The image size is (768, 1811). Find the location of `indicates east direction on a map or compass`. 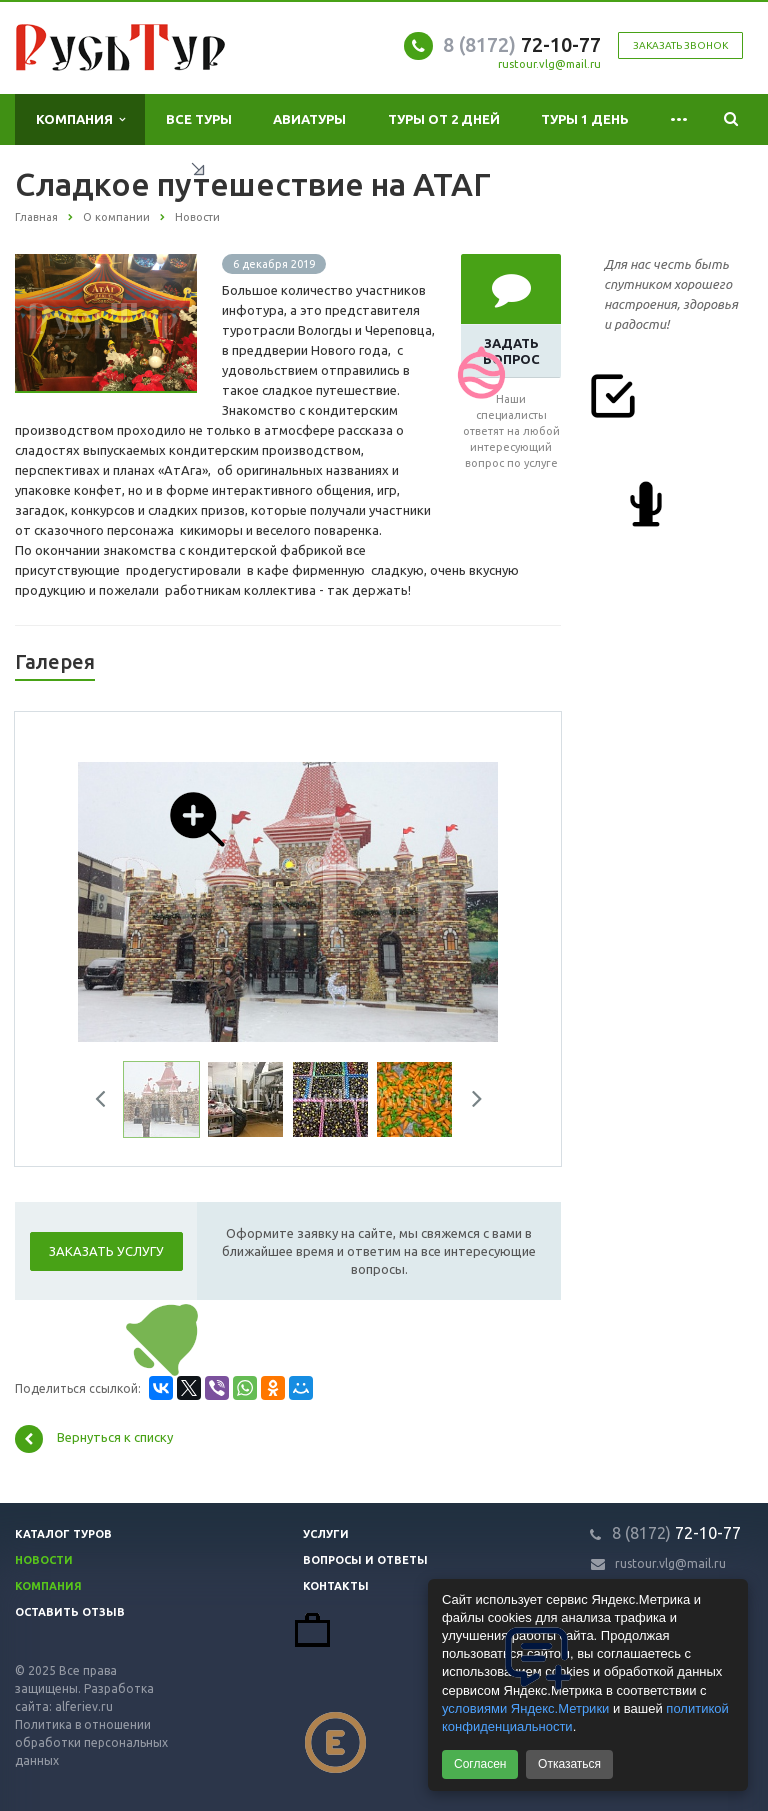

indicates east direction on a map or compass is located at coordinates (335, 1742).